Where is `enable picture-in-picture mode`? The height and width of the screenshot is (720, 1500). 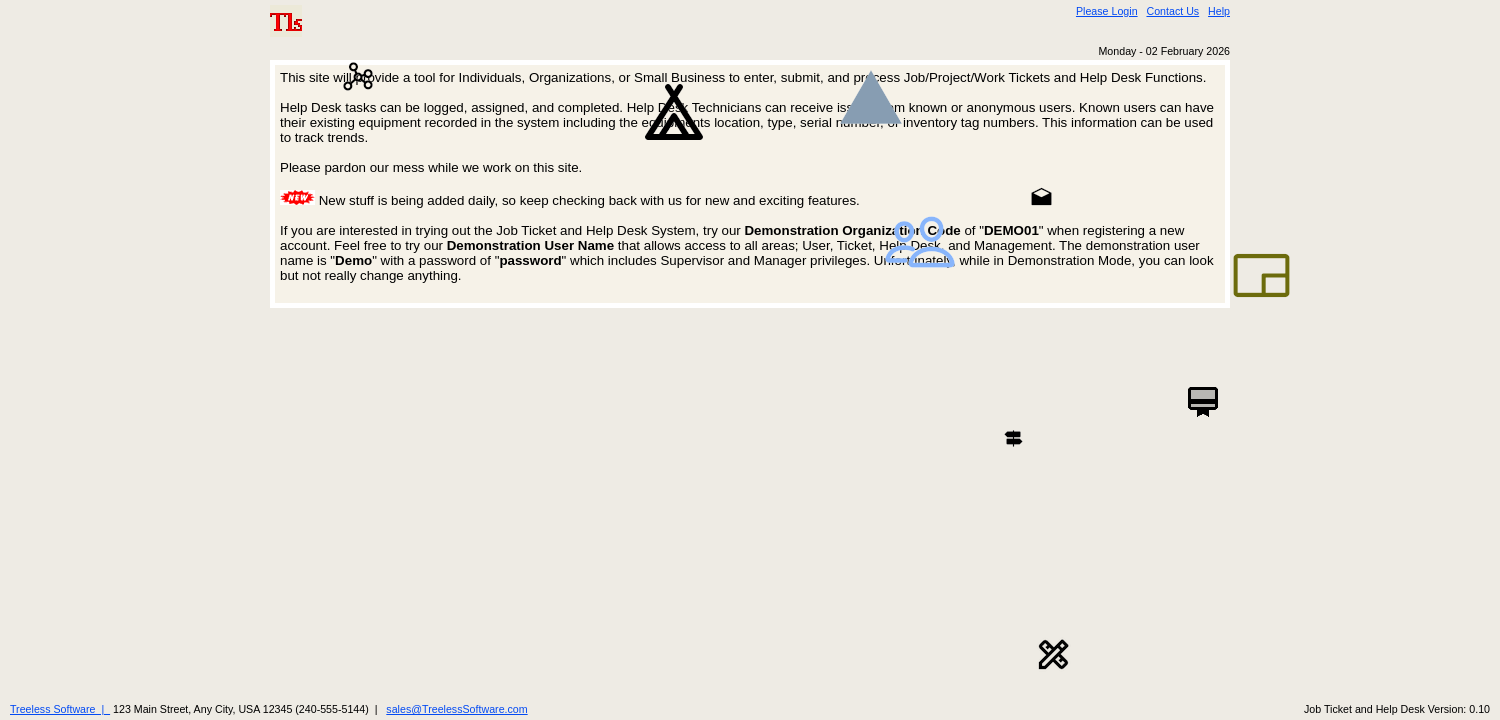 enable picture-in-picture mode is located at coordinates (1261, 275).